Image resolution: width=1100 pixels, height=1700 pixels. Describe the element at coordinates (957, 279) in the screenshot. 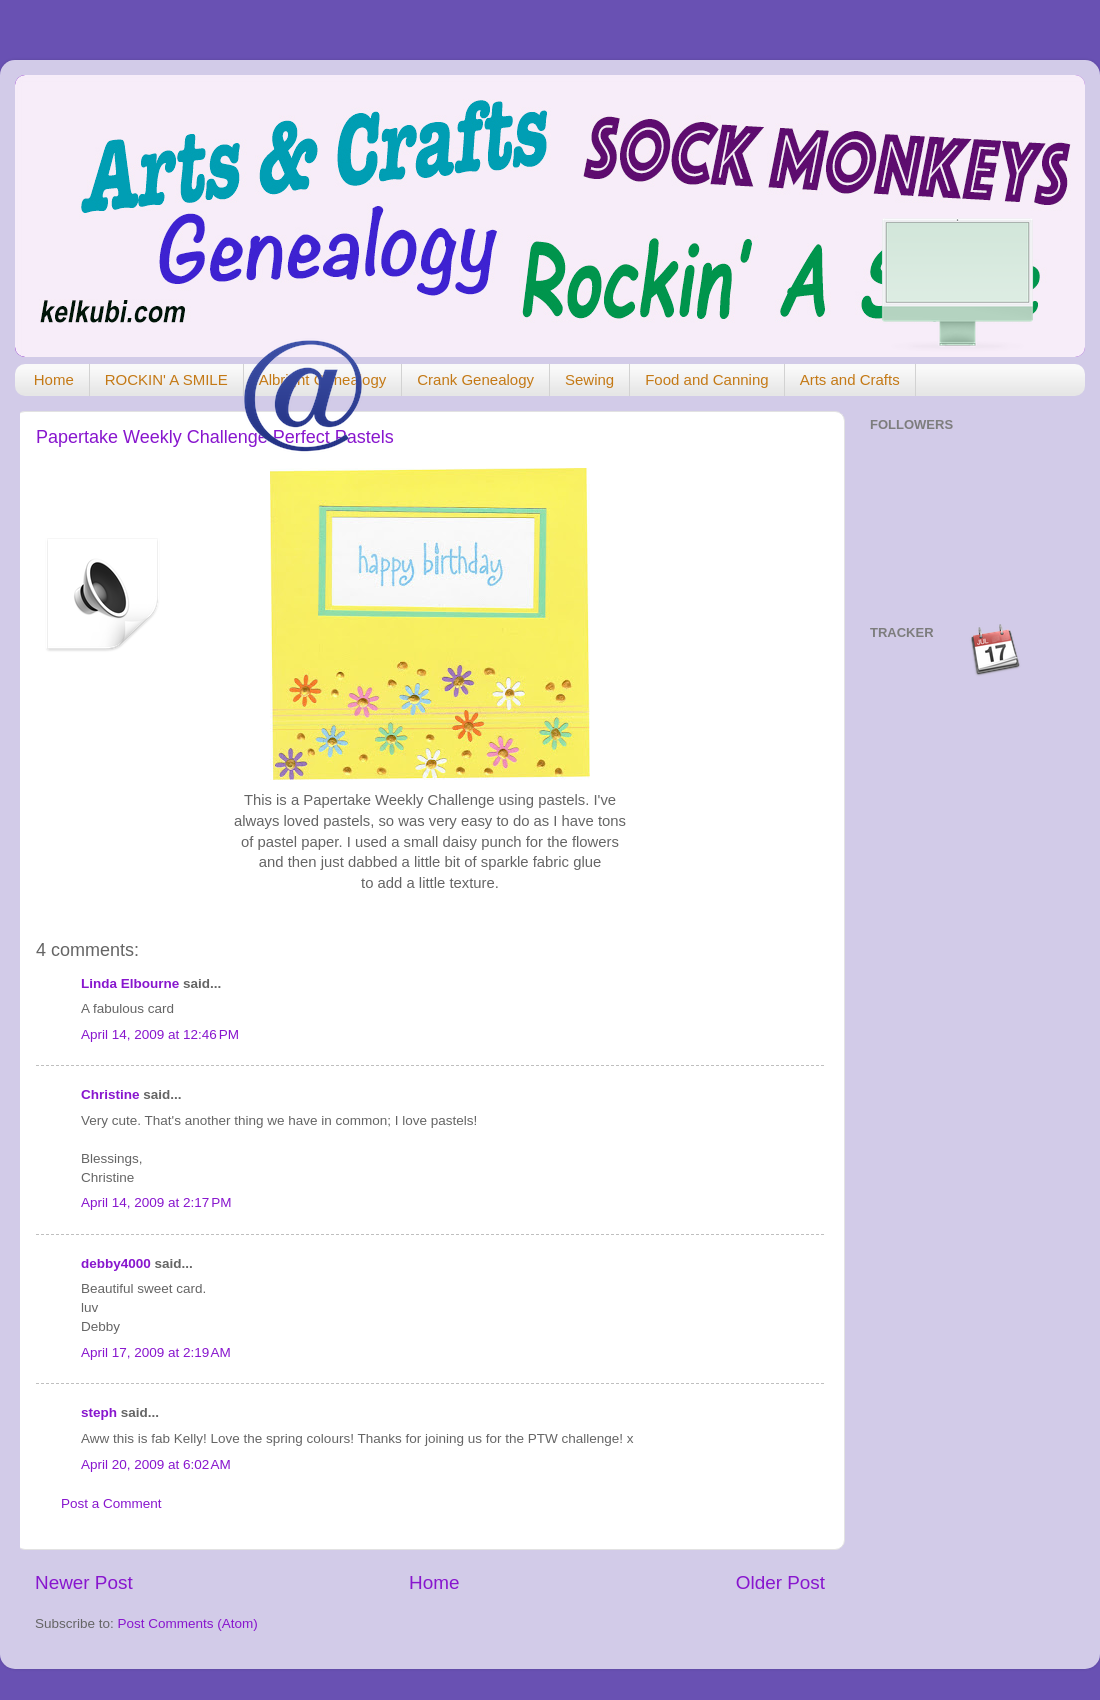

I see `select green iMac as your device type` at that location.